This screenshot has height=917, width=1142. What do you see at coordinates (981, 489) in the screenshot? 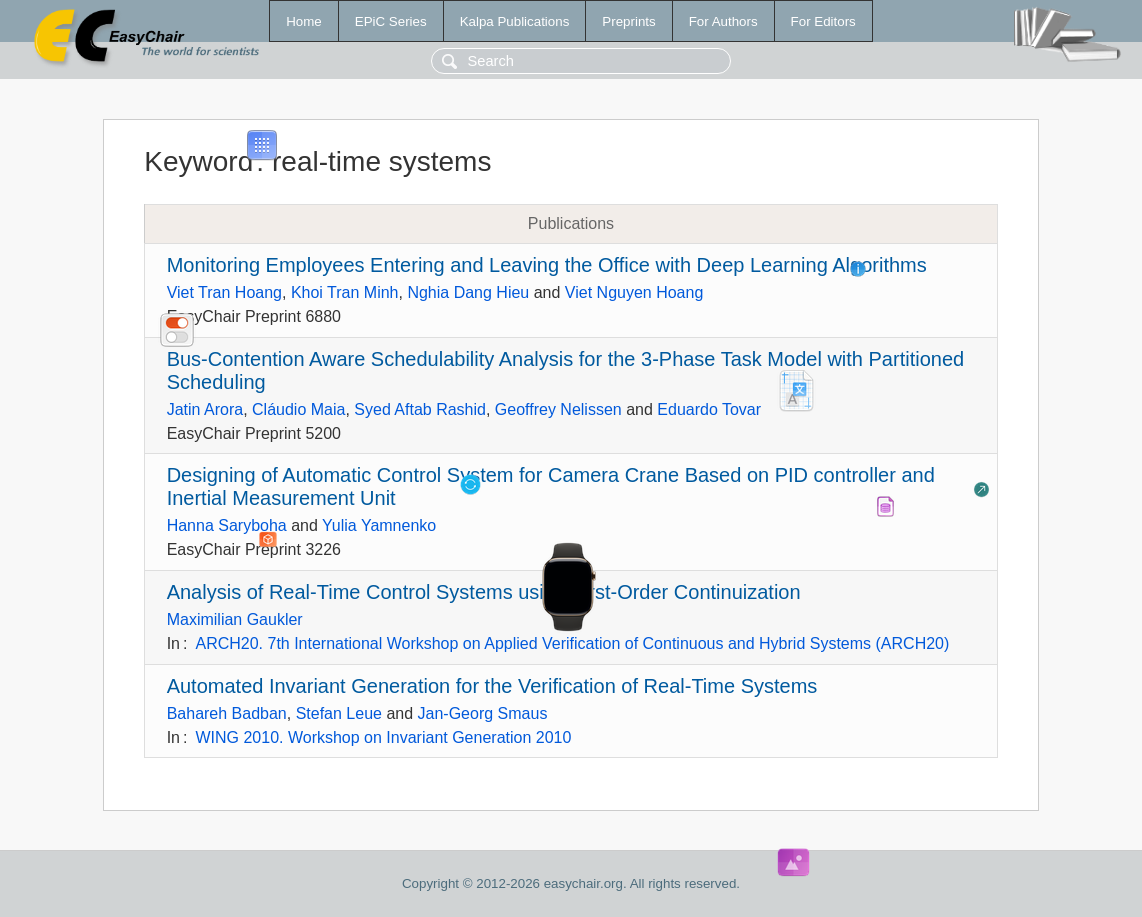
I see `indicates a symbolic link or shortcut to another file` at bounding box center [981, 489].